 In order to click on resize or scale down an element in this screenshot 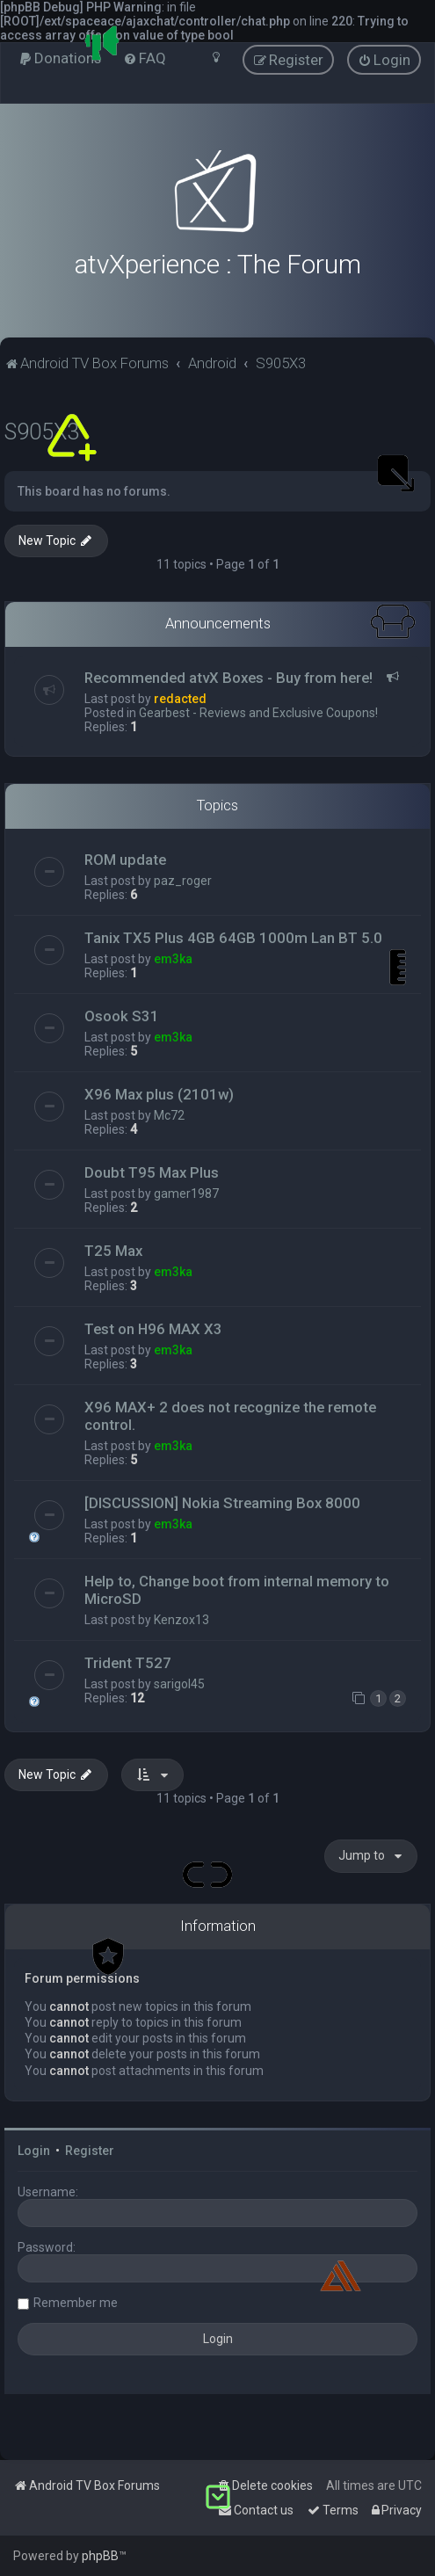, I will do `click(395, 473)`.